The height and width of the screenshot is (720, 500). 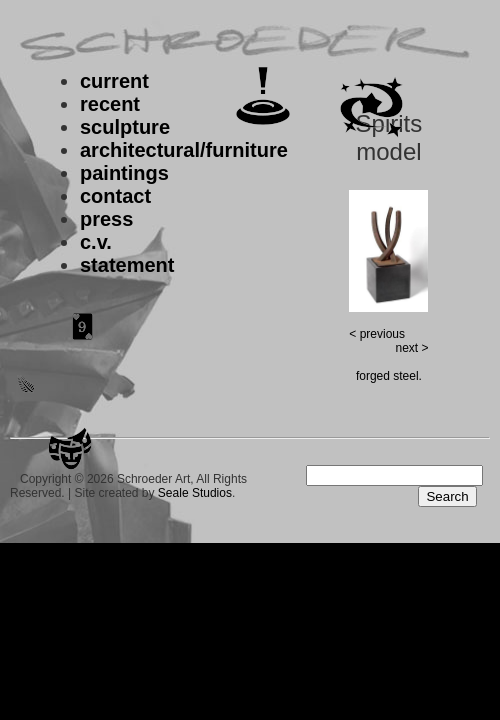 What do you see at coordinates (371, 106) in the screenshot?
I see `activate special ability or power-up` at bounding box center [371, 106].